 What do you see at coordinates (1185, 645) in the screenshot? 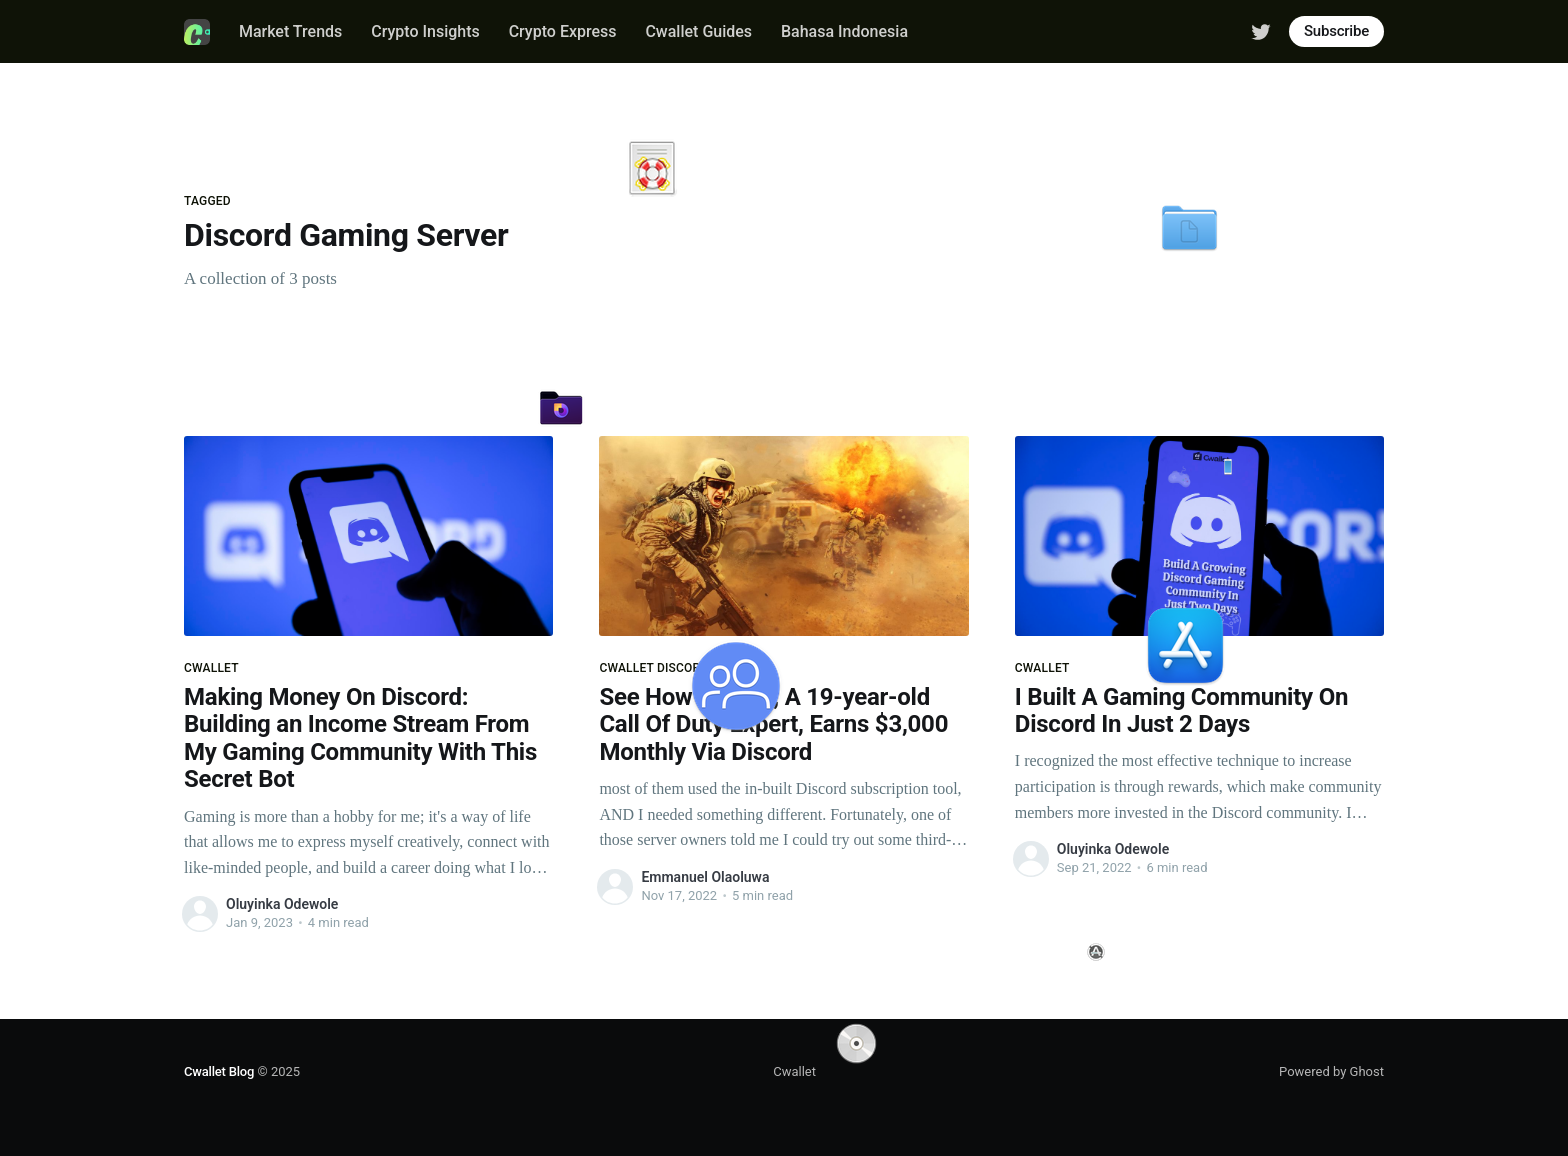
I see `open the App Store to browse and download apps` at bounding box center [1185, 645].